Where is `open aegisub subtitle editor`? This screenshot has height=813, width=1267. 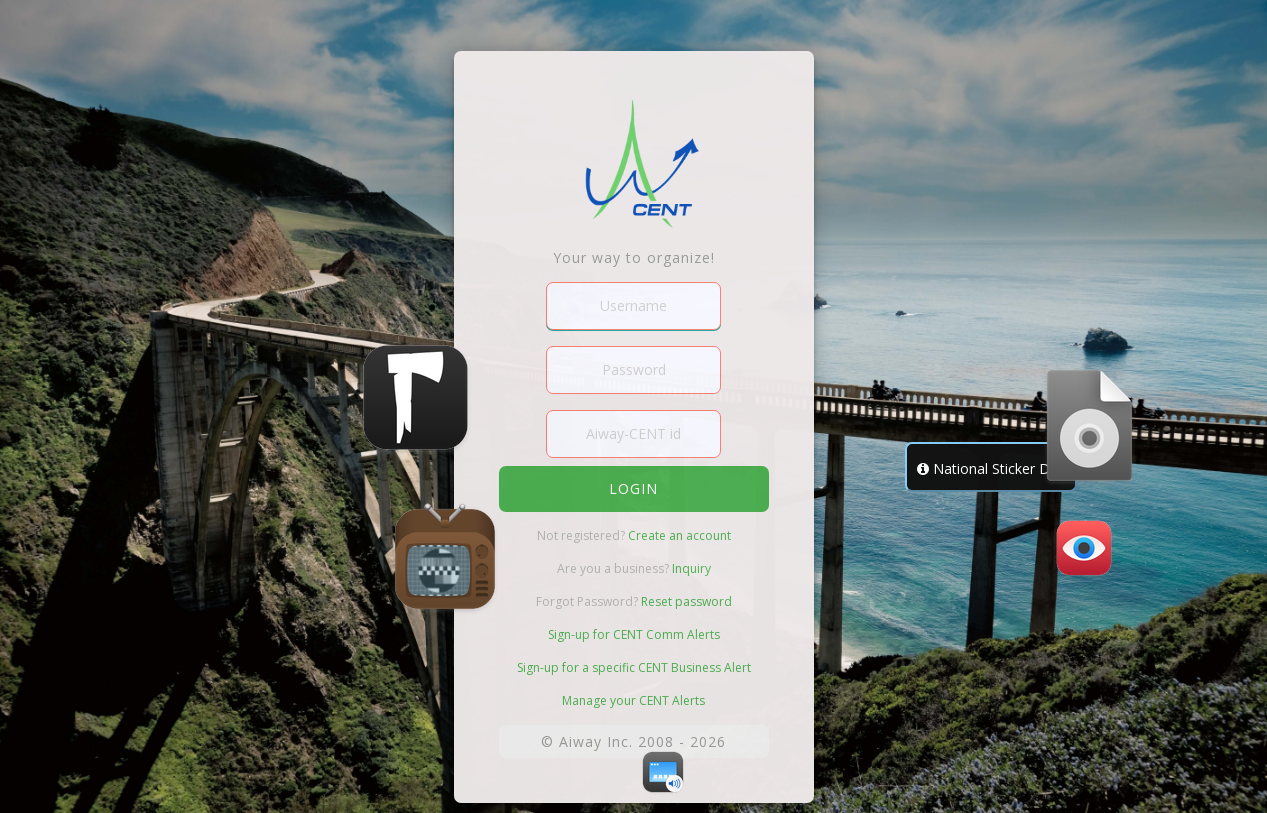 open aegisub subtitle editor is located at coordinates (1084, 548).